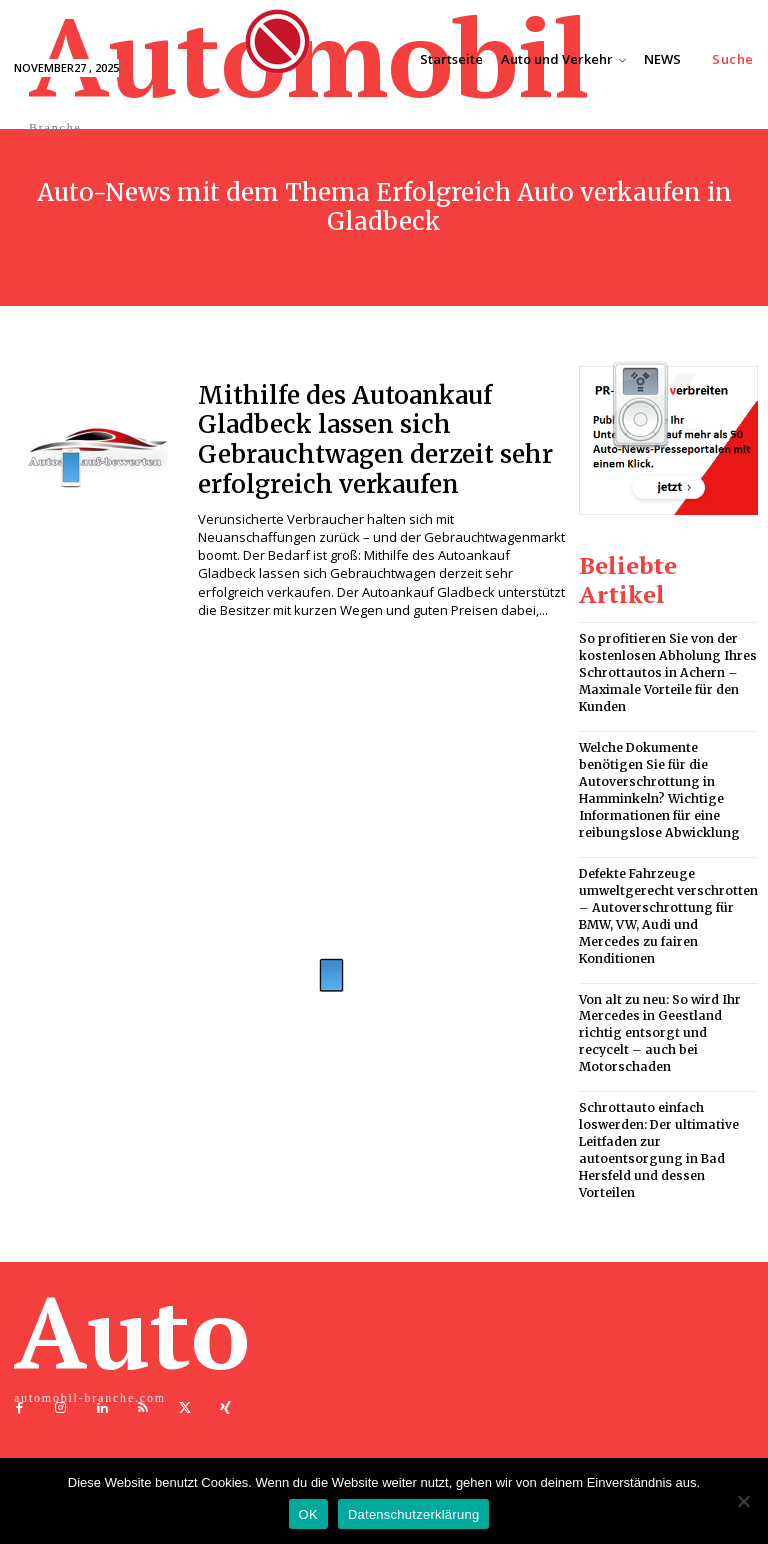 This screenshot has width=768, height=1544. I want to click on indicates a connected iPhone device, so click(71, 468).